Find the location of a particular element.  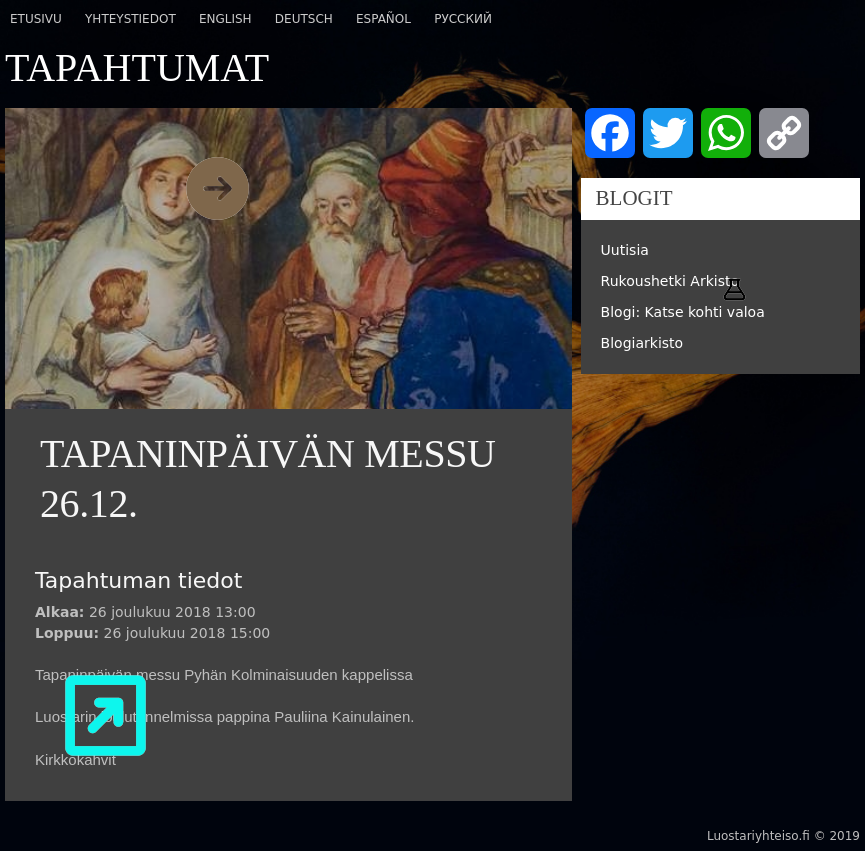

proceed to the next step is located at coordinates (217, 188).